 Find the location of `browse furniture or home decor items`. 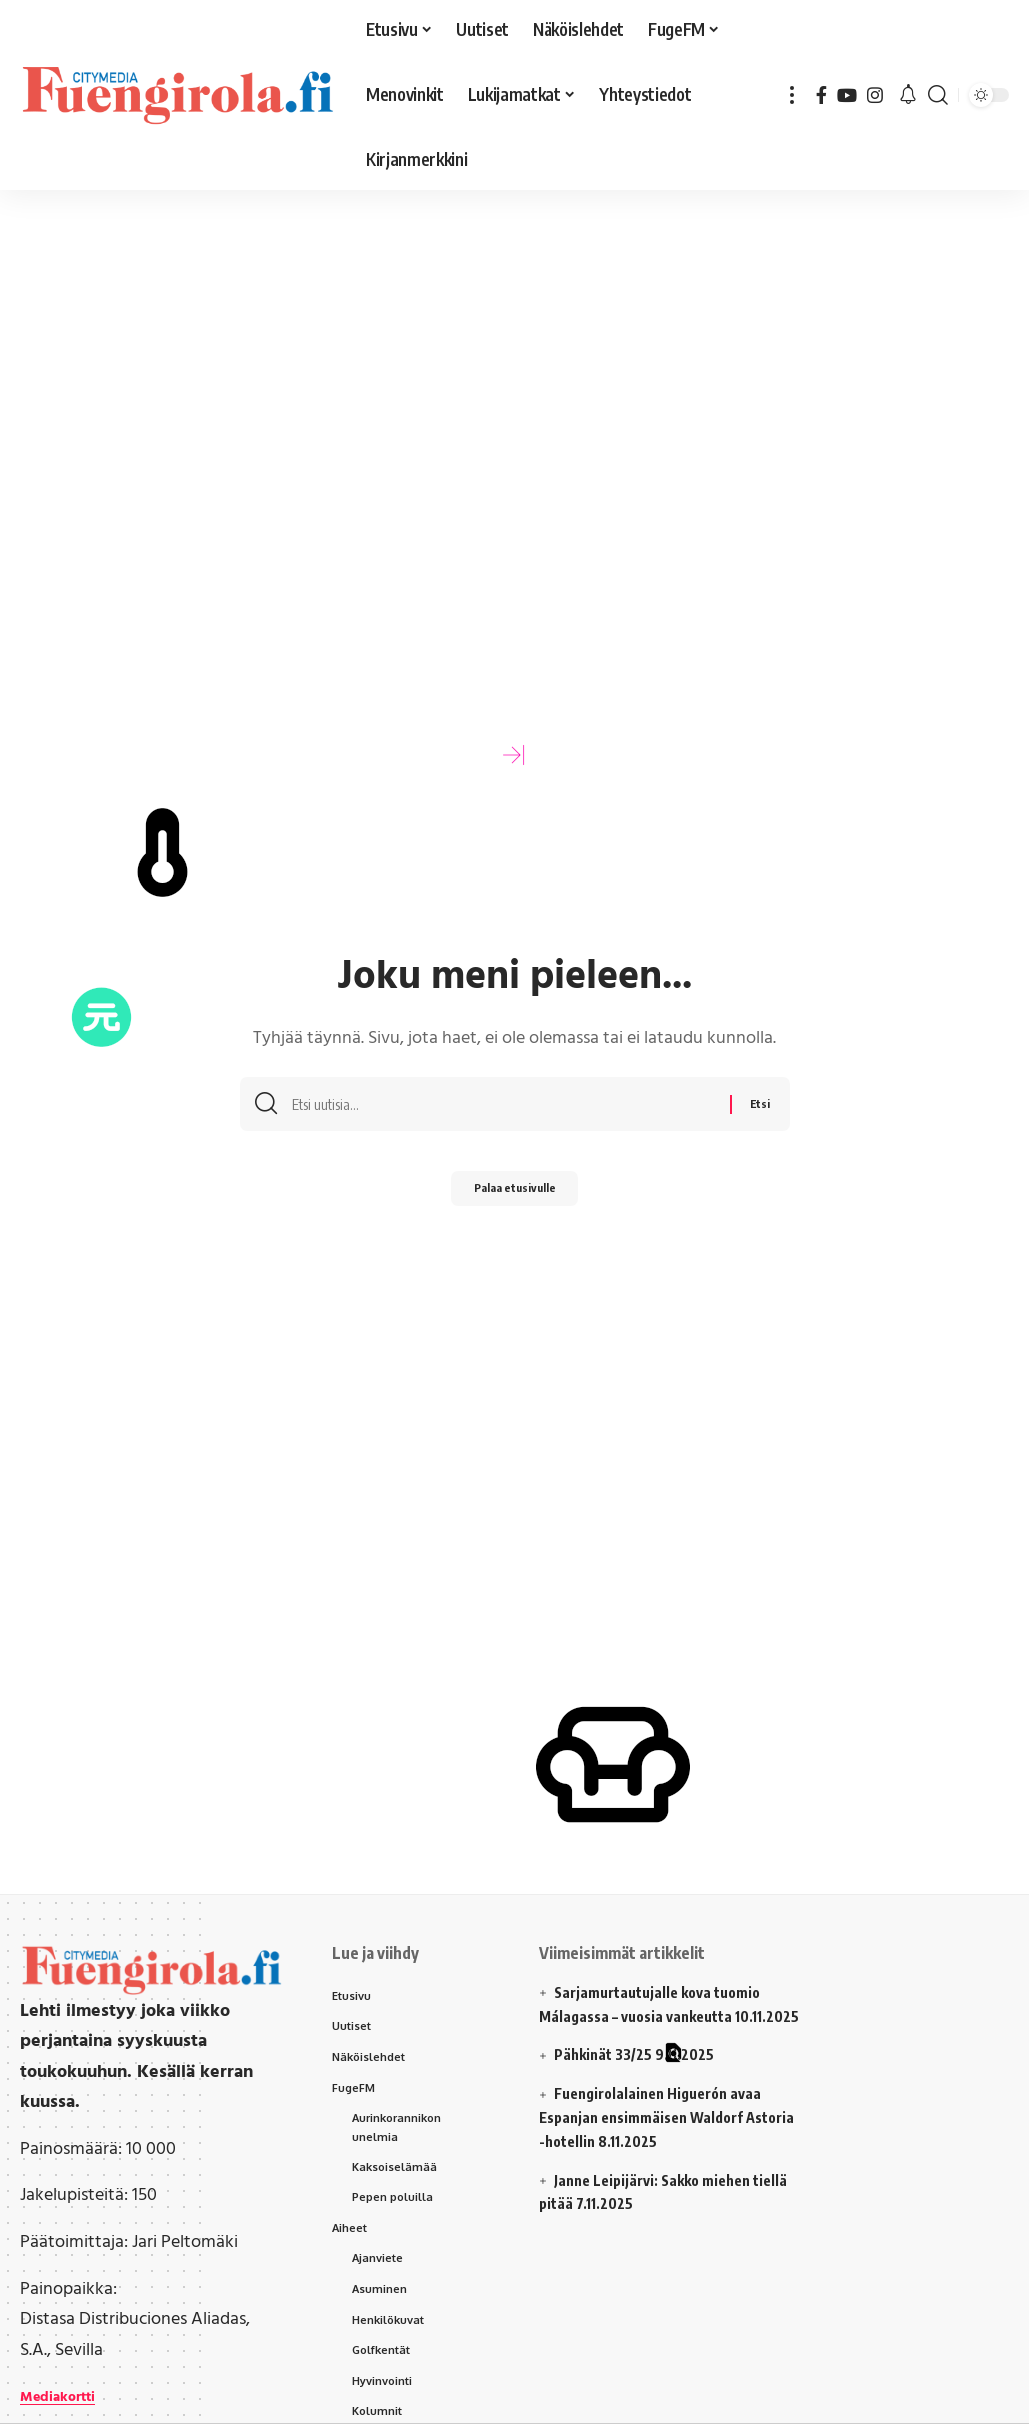

browse furniture or home decor items is located at coordinates (613, 1767).